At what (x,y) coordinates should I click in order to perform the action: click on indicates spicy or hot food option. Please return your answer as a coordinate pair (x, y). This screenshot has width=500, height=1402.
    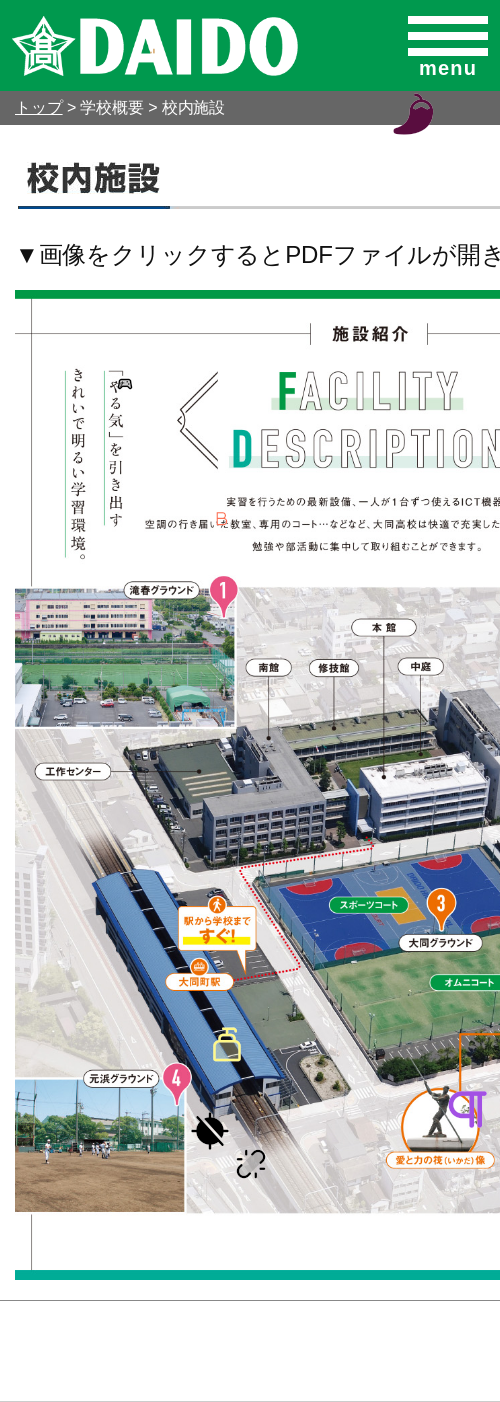
    Looking at the image, I should click on (415, 115).